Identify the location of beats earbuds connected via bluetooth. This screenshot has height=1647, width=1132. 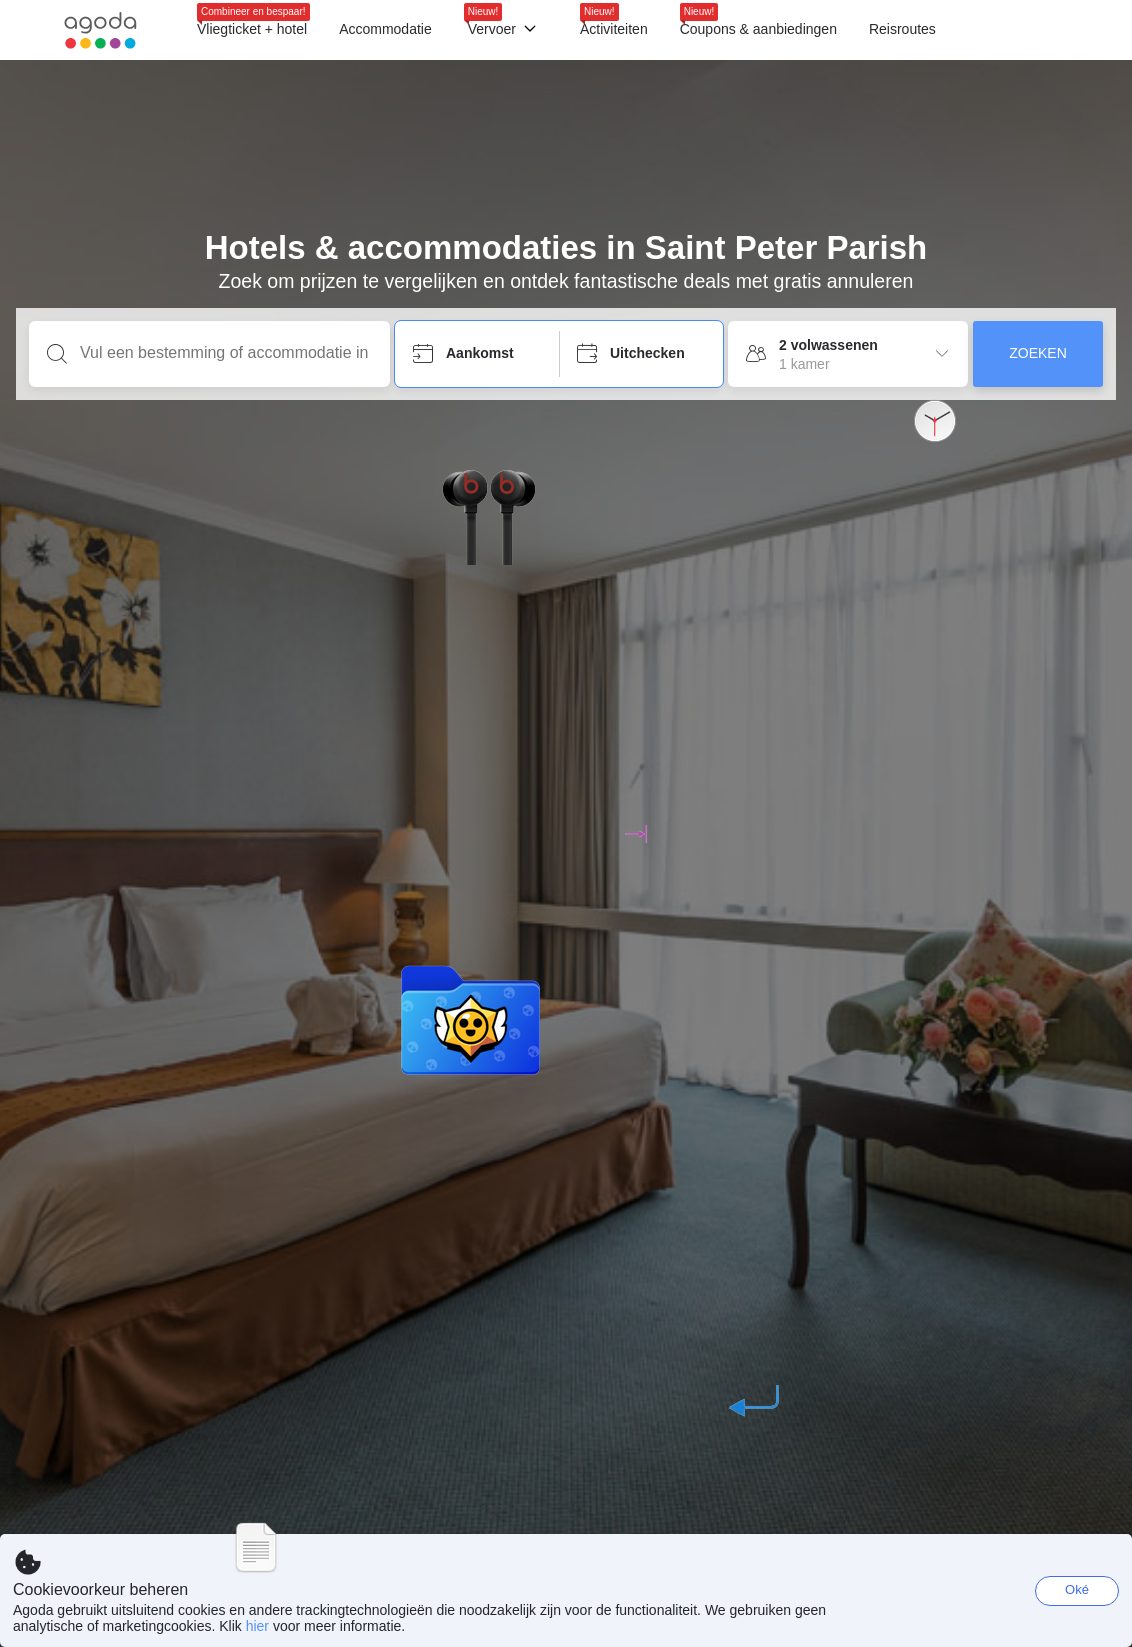
(489, 512).